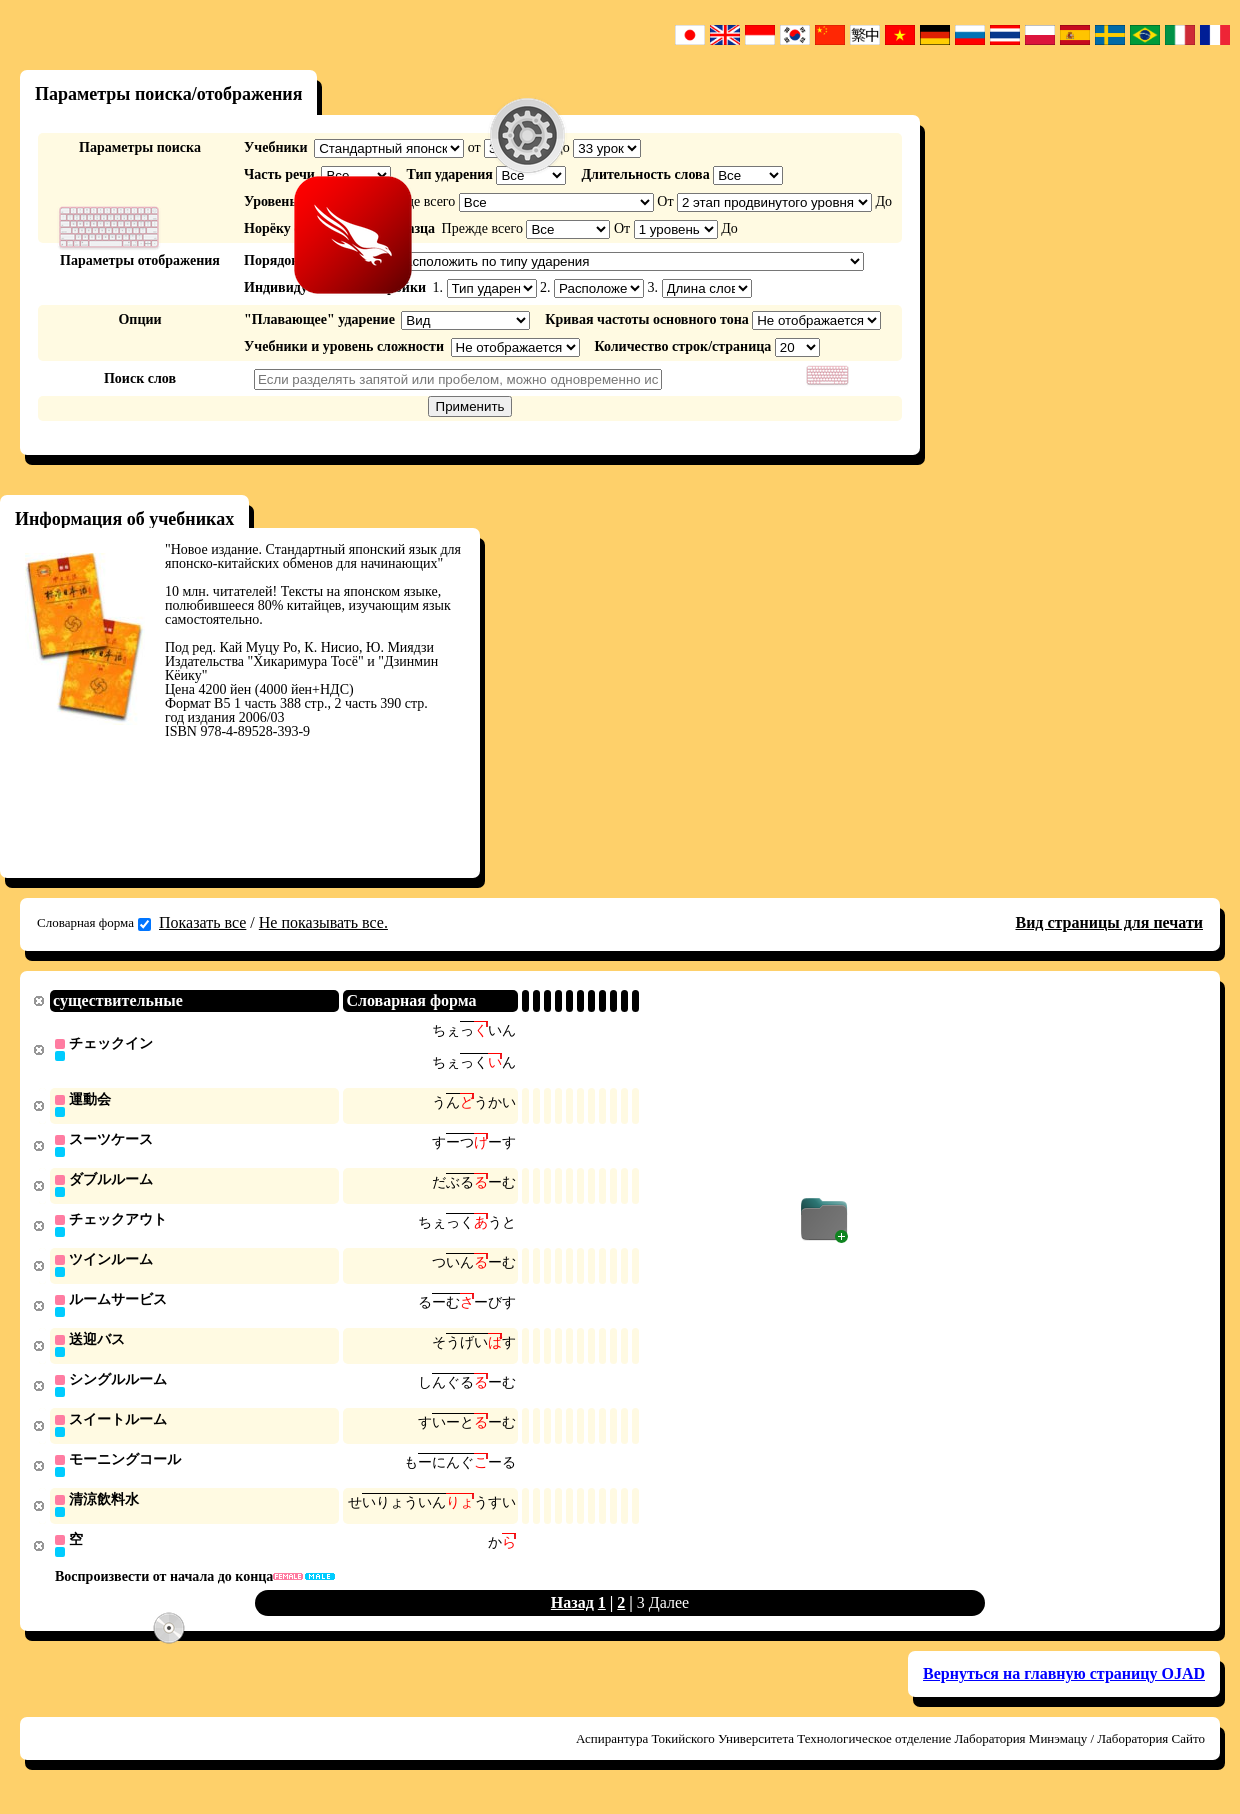 Image resolution: width=1240 pixels, height=1814 pixels. Describe the element at coordinates (169, 1628) in the screenshot. I see `indicates a CD-RW (rewritable disc) drive or device` at that location.